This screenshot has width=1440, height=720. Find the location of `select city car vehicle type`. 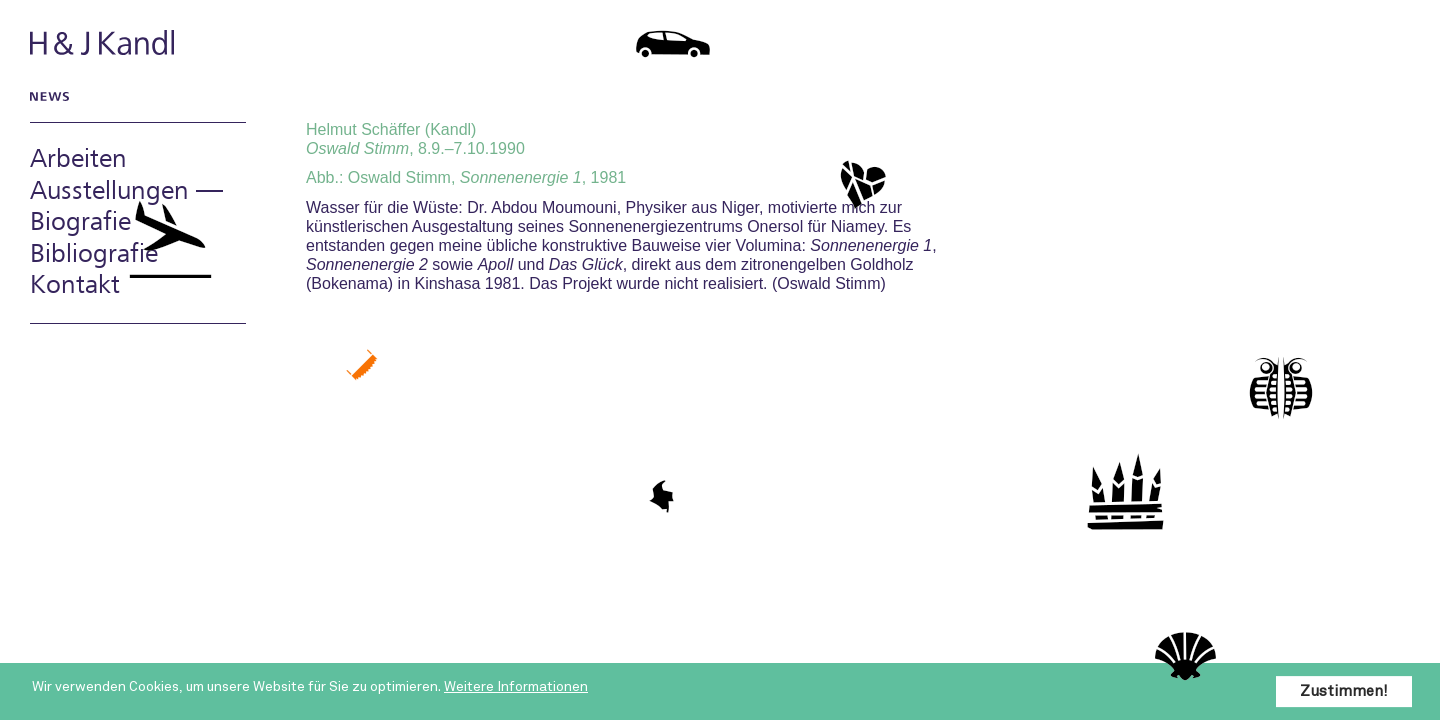

select city car vehicle type is located at coordinates (673, 44).